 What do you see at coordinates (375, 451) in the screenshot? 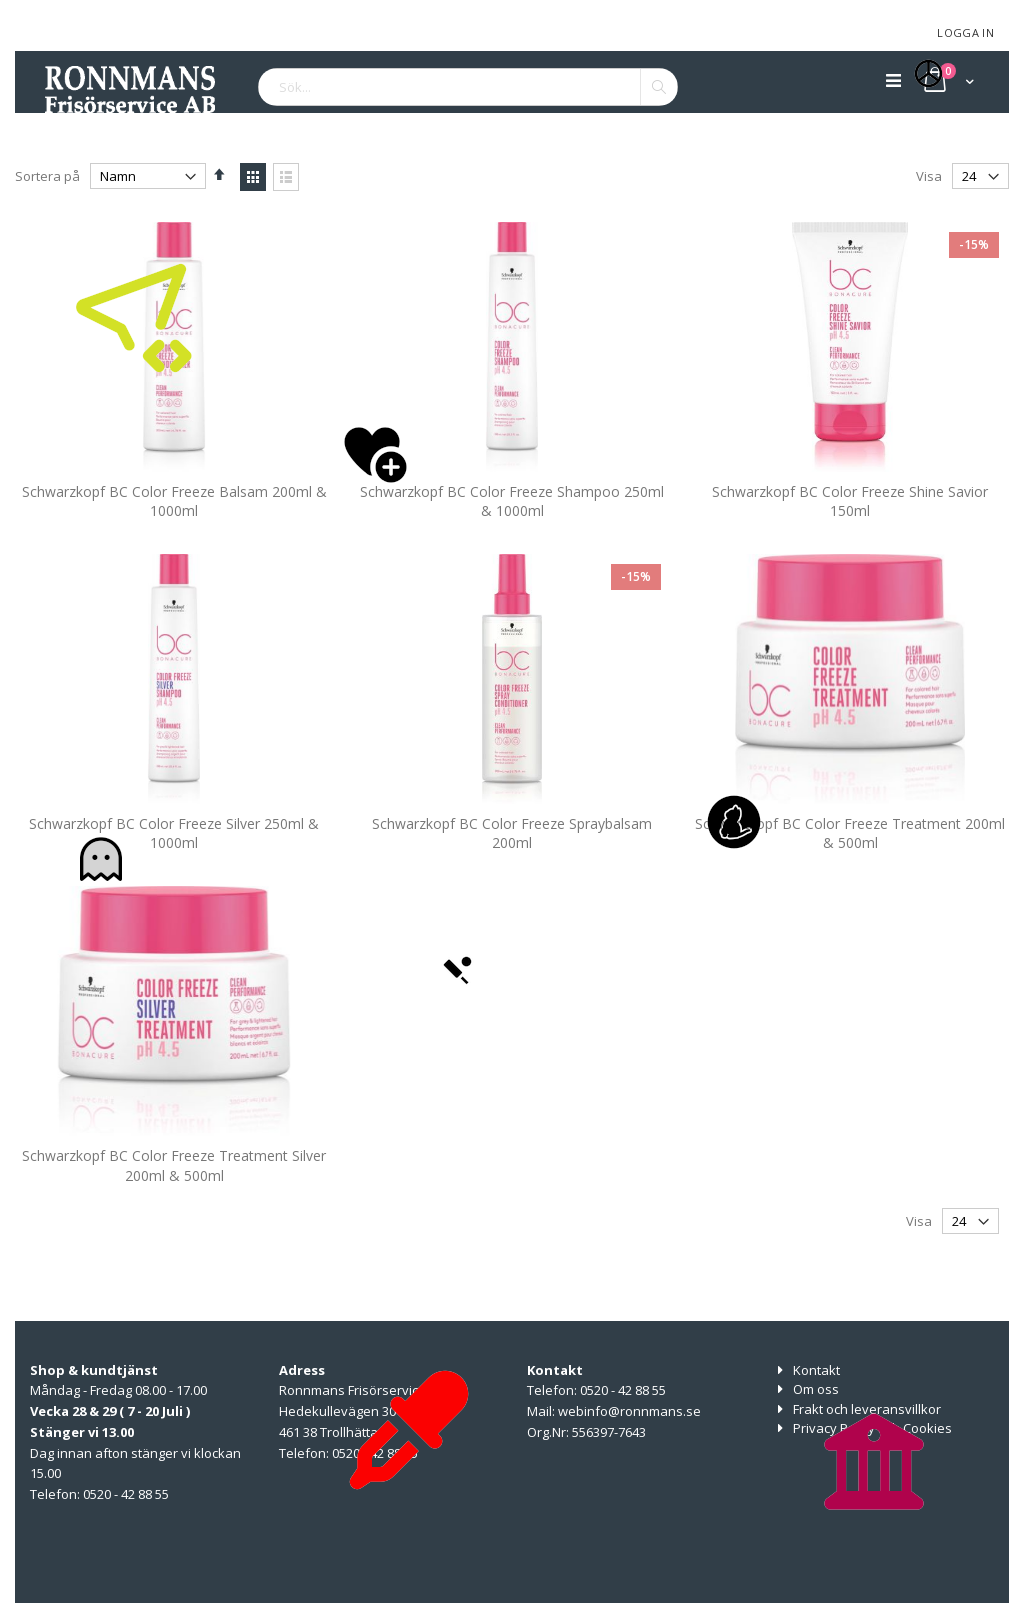
I see `add to favorites` at bounding box center [375, 451].